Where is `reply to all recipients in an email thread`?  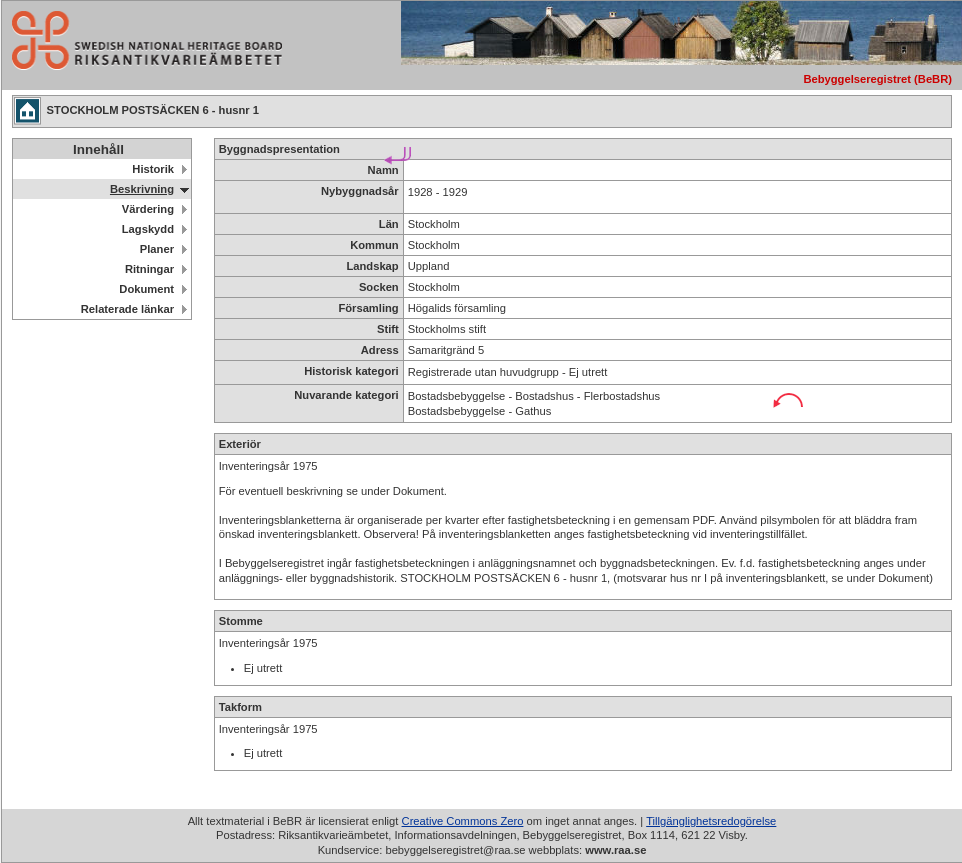
reply to all recipients in an email thread is located at coordinates (397, 154).